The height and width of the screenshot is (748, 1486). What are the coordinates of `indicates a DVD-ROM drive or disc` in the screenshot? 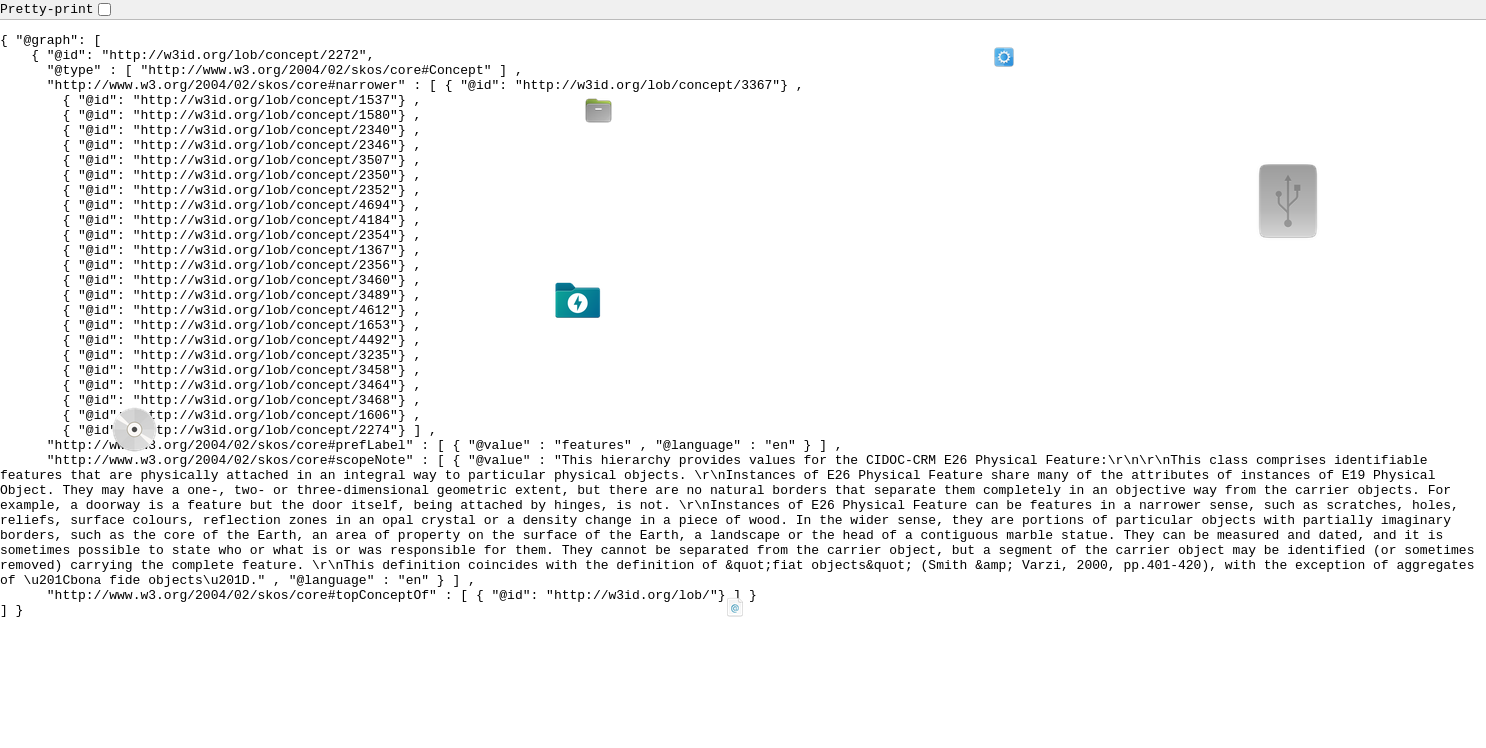 It's located at (134, 429).